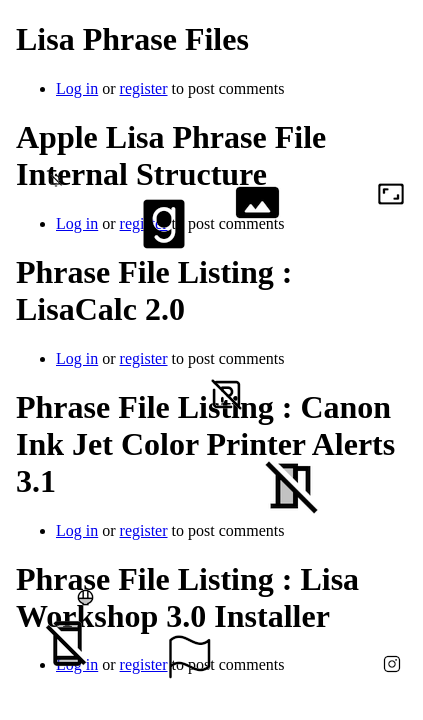  Describe the element at coordinates (391, 194) in the screenshot. I see `adjust aspect ratio settings` at that location.